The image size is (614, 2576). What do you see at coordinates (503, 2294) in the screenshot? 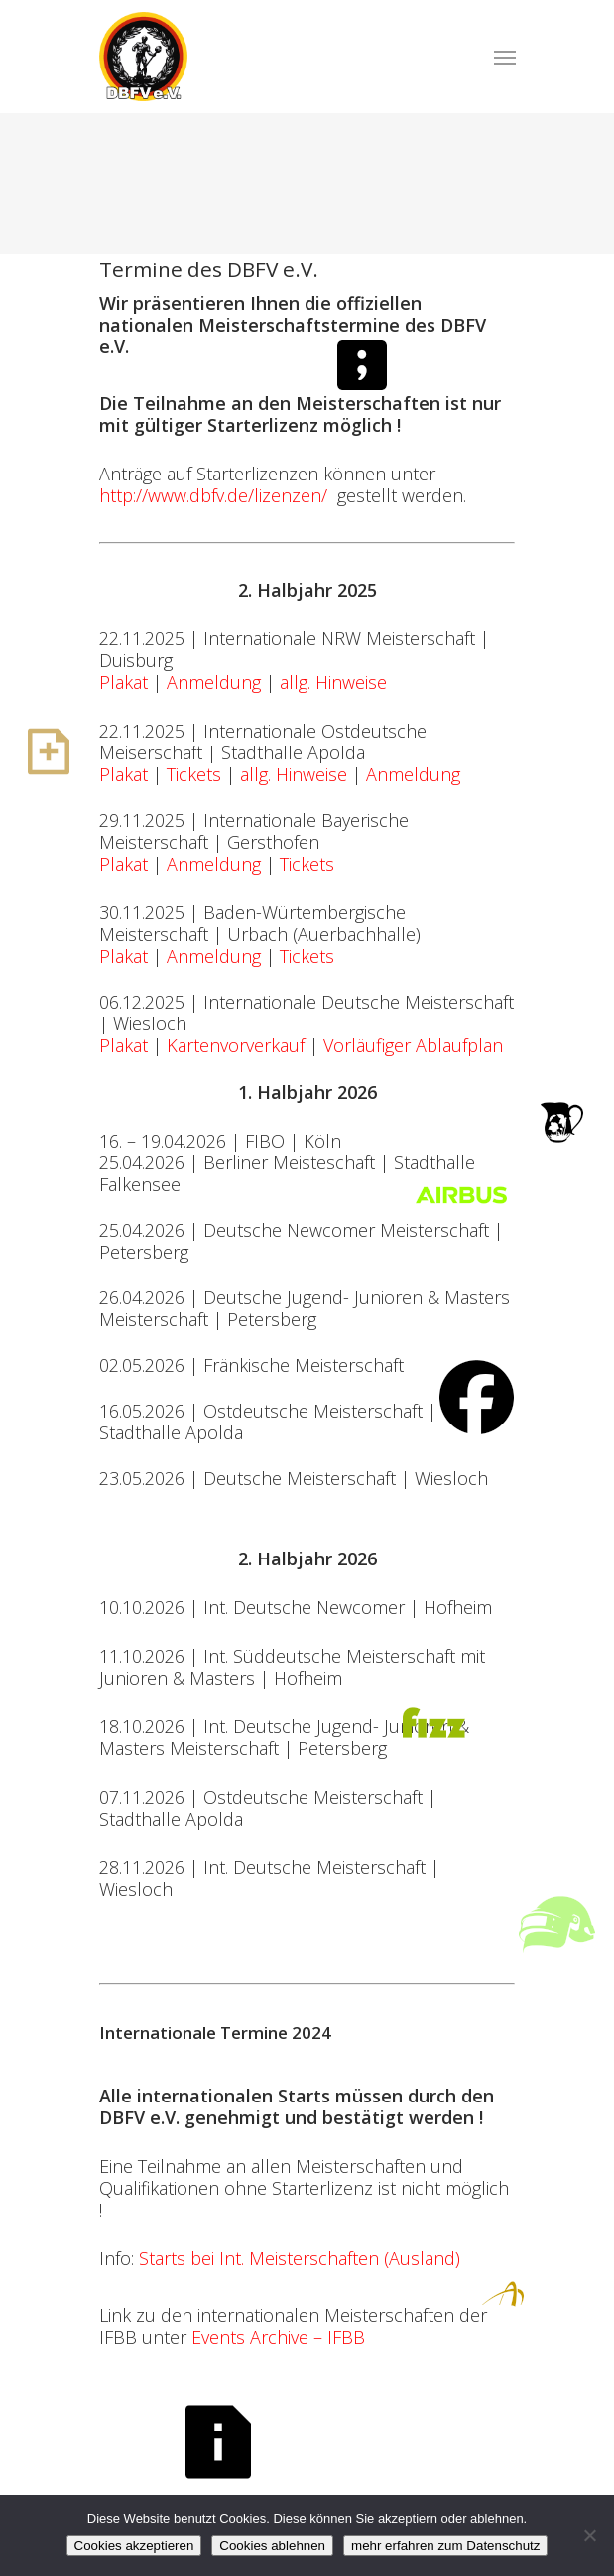
I see `elavon payment services logo` at bounding box center [503, 2294].